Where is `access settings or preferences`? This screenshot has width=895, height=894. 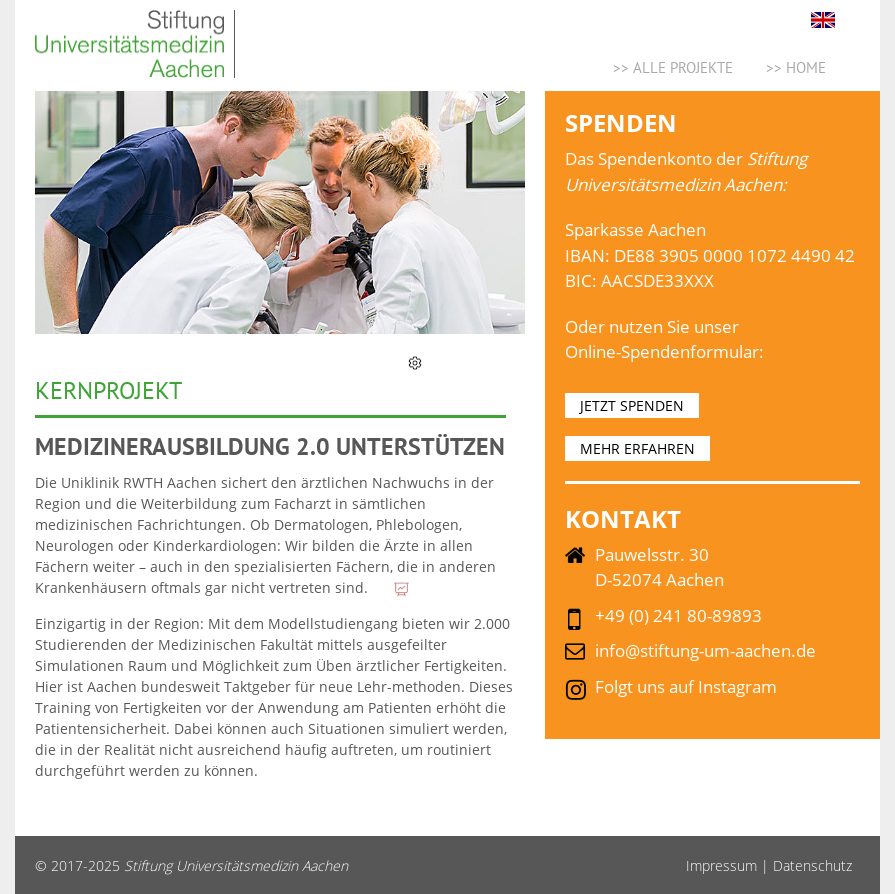
access settings or preferences is located at coordinates (415, 363).